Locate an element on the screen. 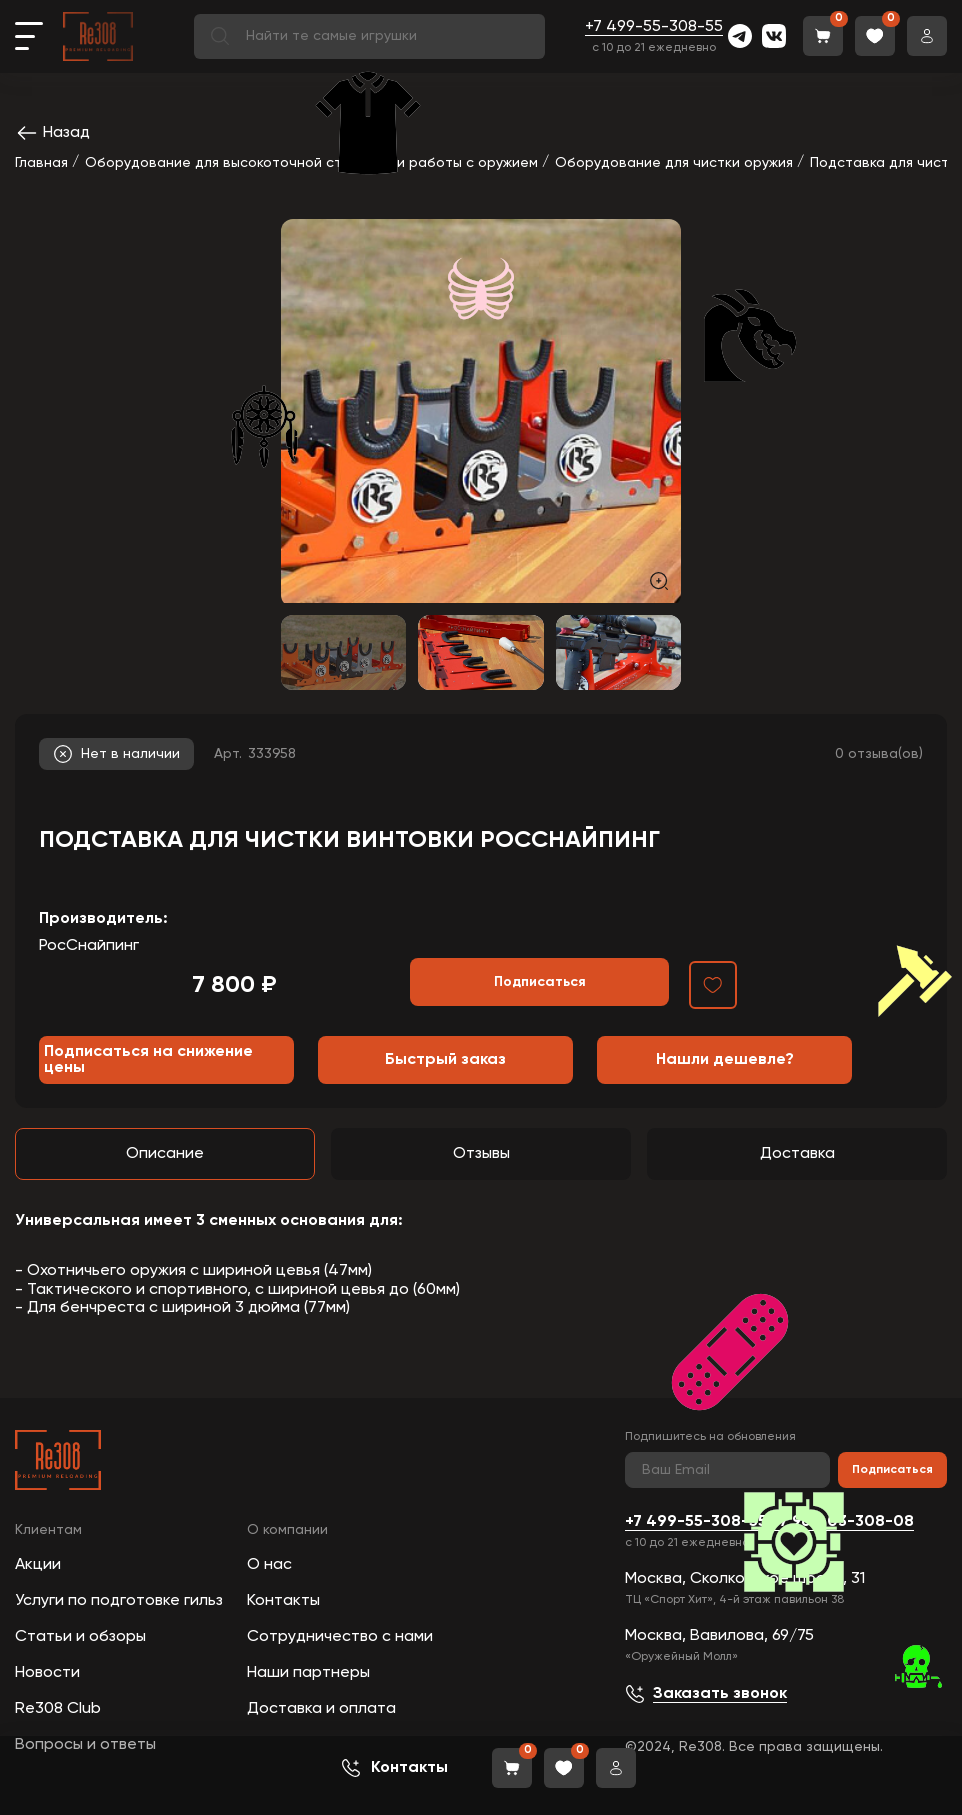  access building or crafting tools is located at coordinates (917, 983).